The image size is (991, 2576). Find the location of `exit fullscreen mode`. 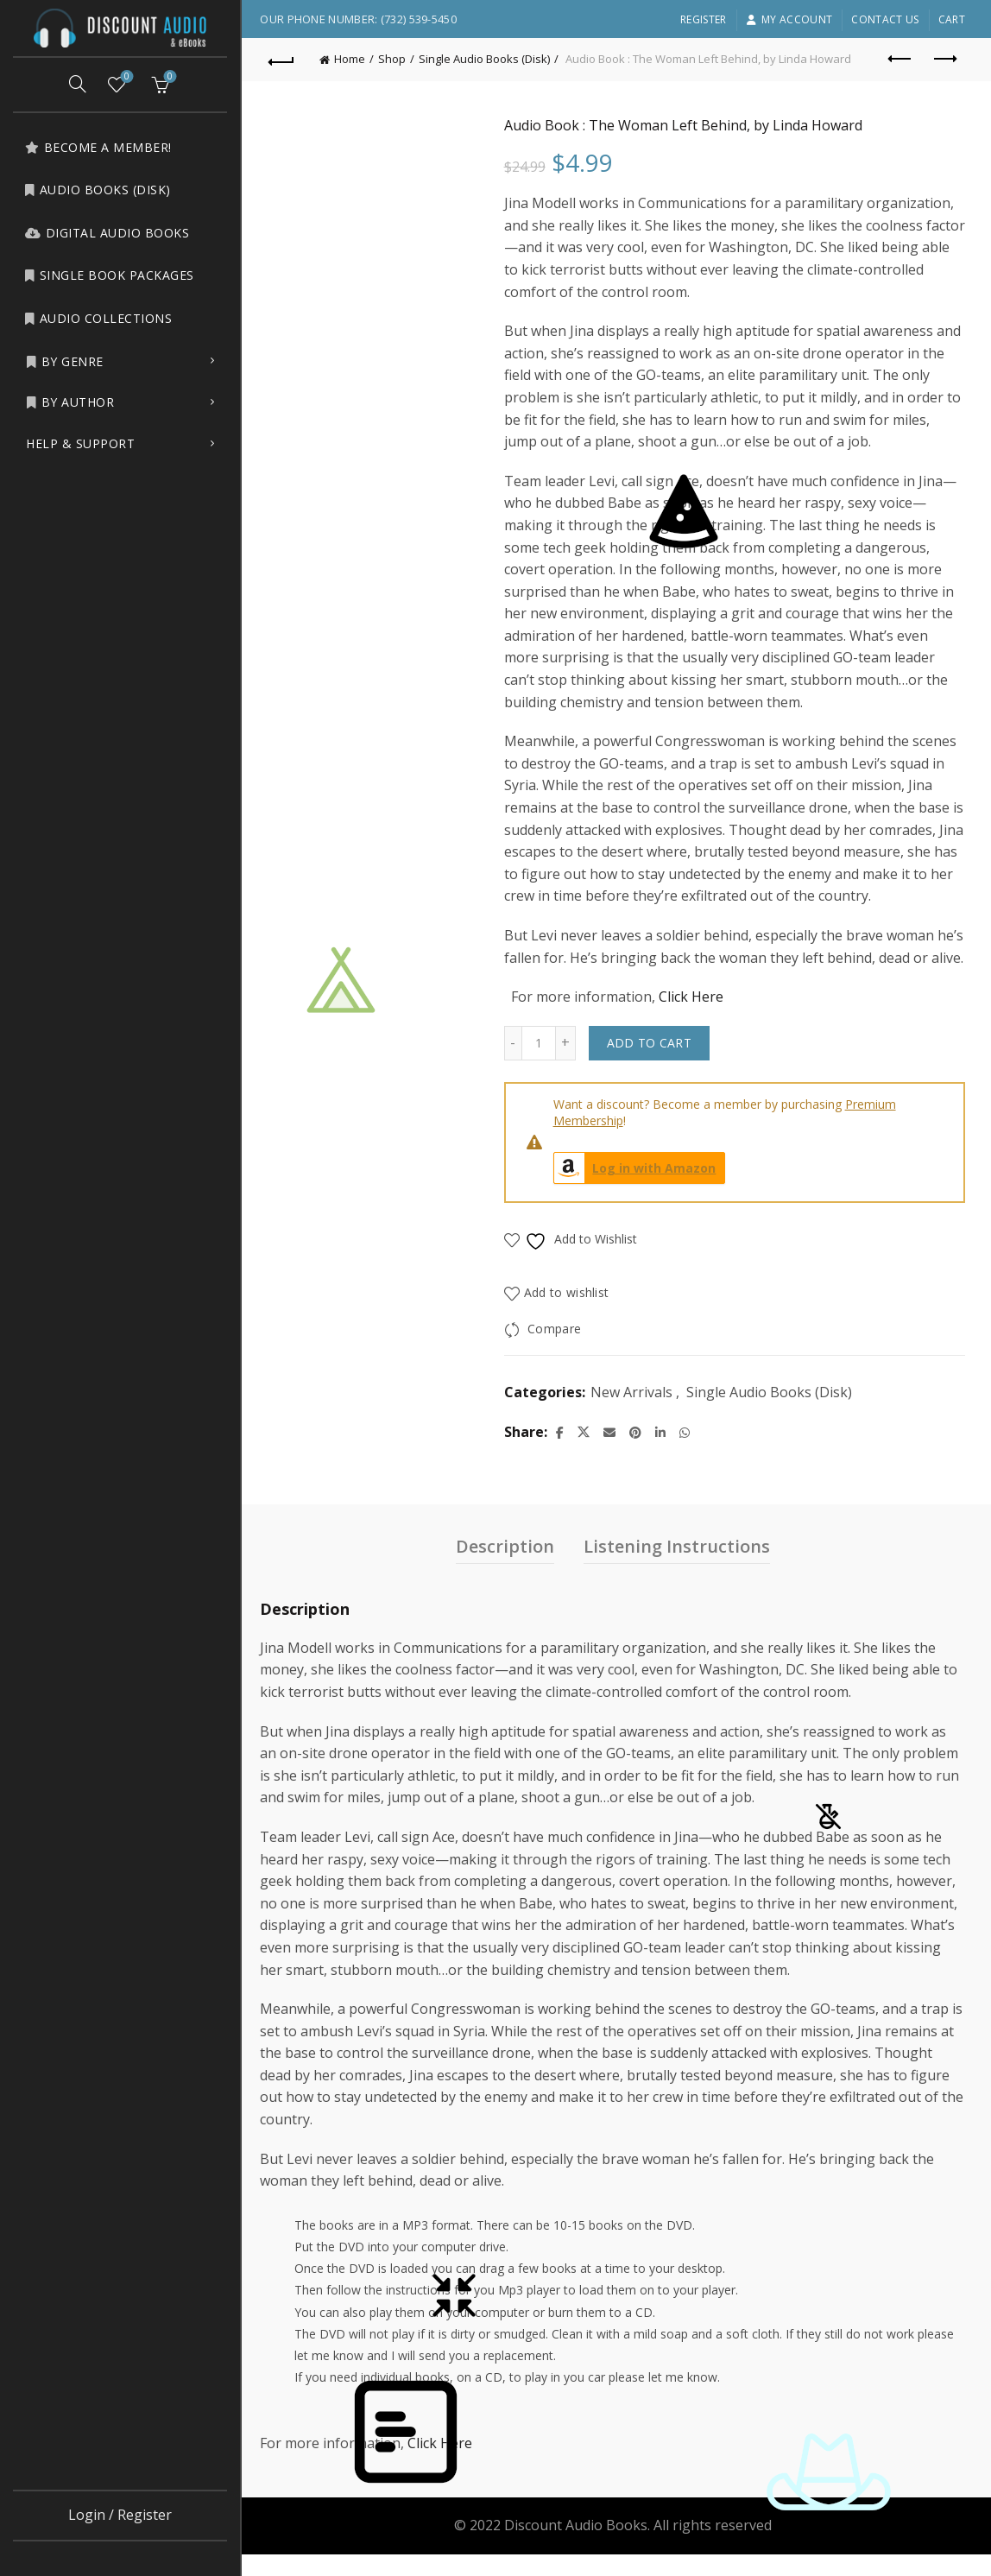

exit fullscreen mode is located at coordinates (454, 2295).